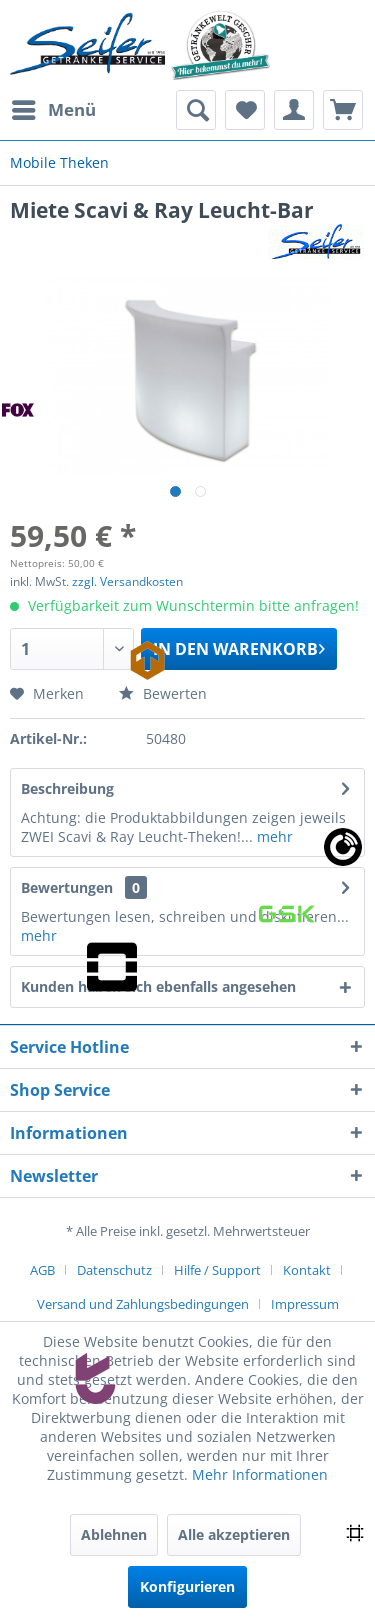 This screenshot has height=1618, width=375. Describe the element at coordinates (95, 1378) in the screenshot. I see `open the Trivago hotel comparison app` at that location.